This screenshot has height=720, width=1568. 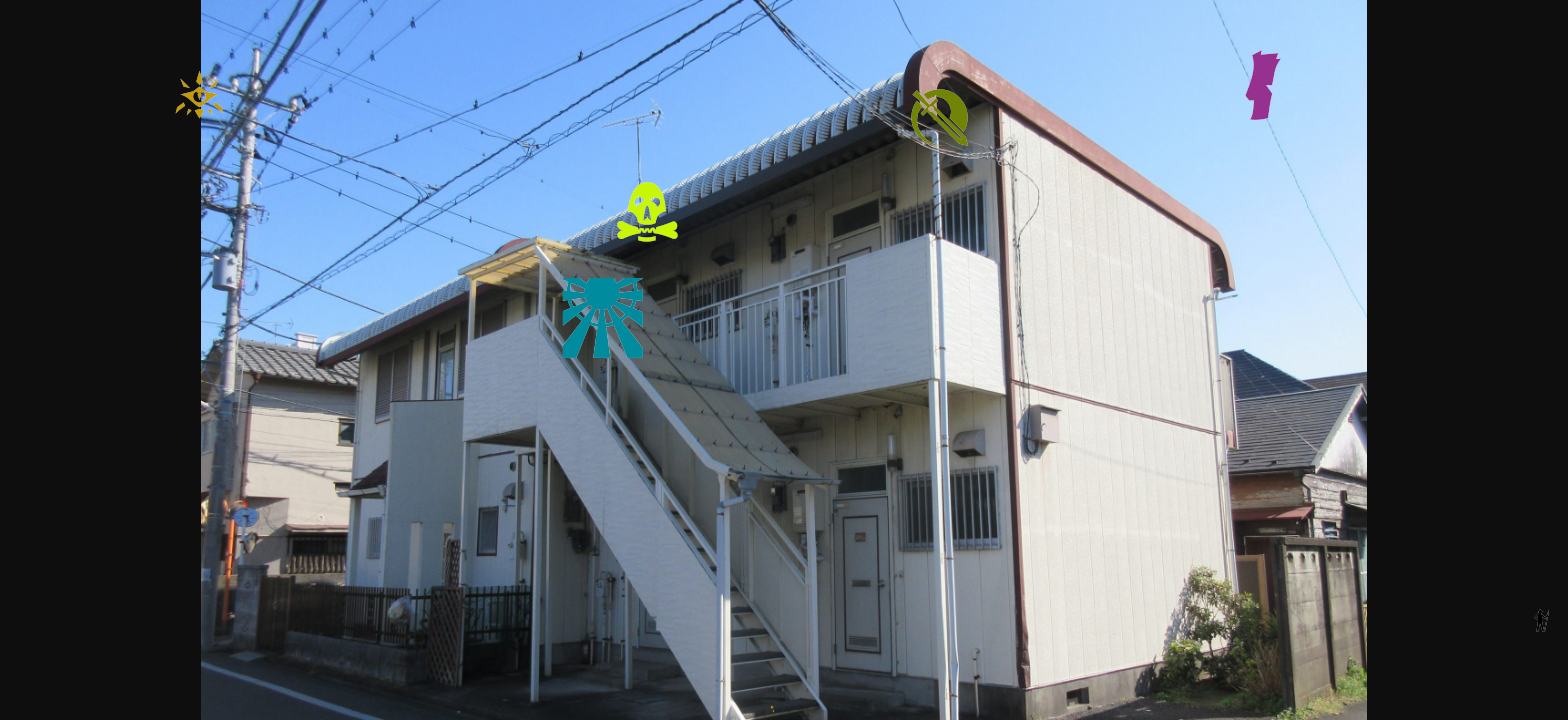 I want to click on select portugal as your country or region, so click(x=1263, y=85).